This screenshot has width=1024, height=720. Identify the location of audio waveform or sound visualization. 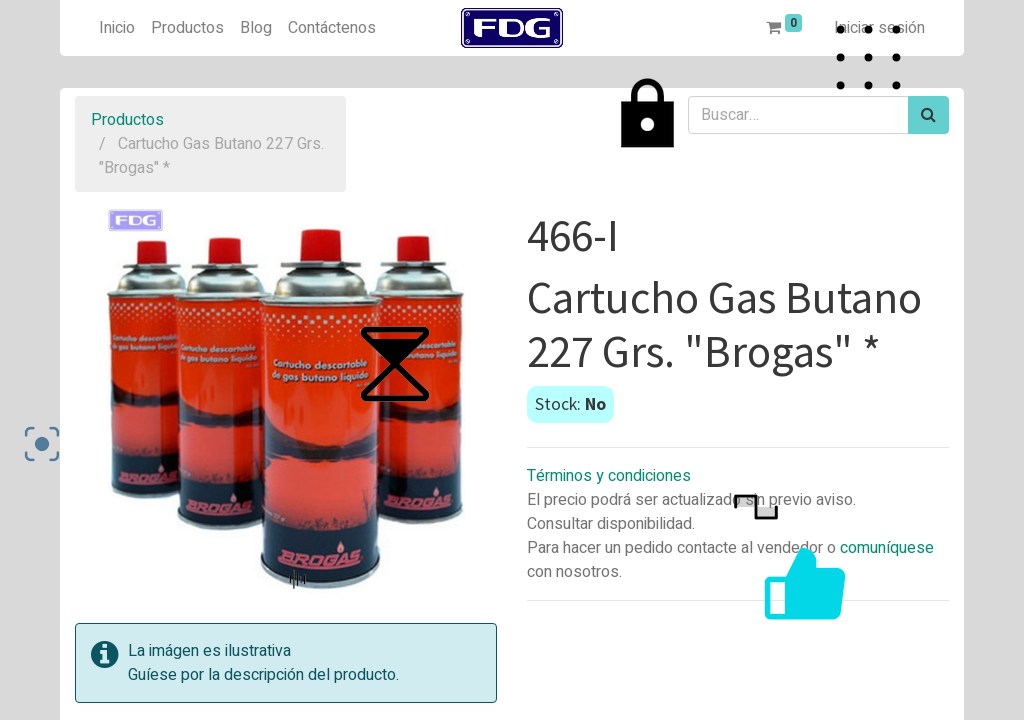
(297, 579).